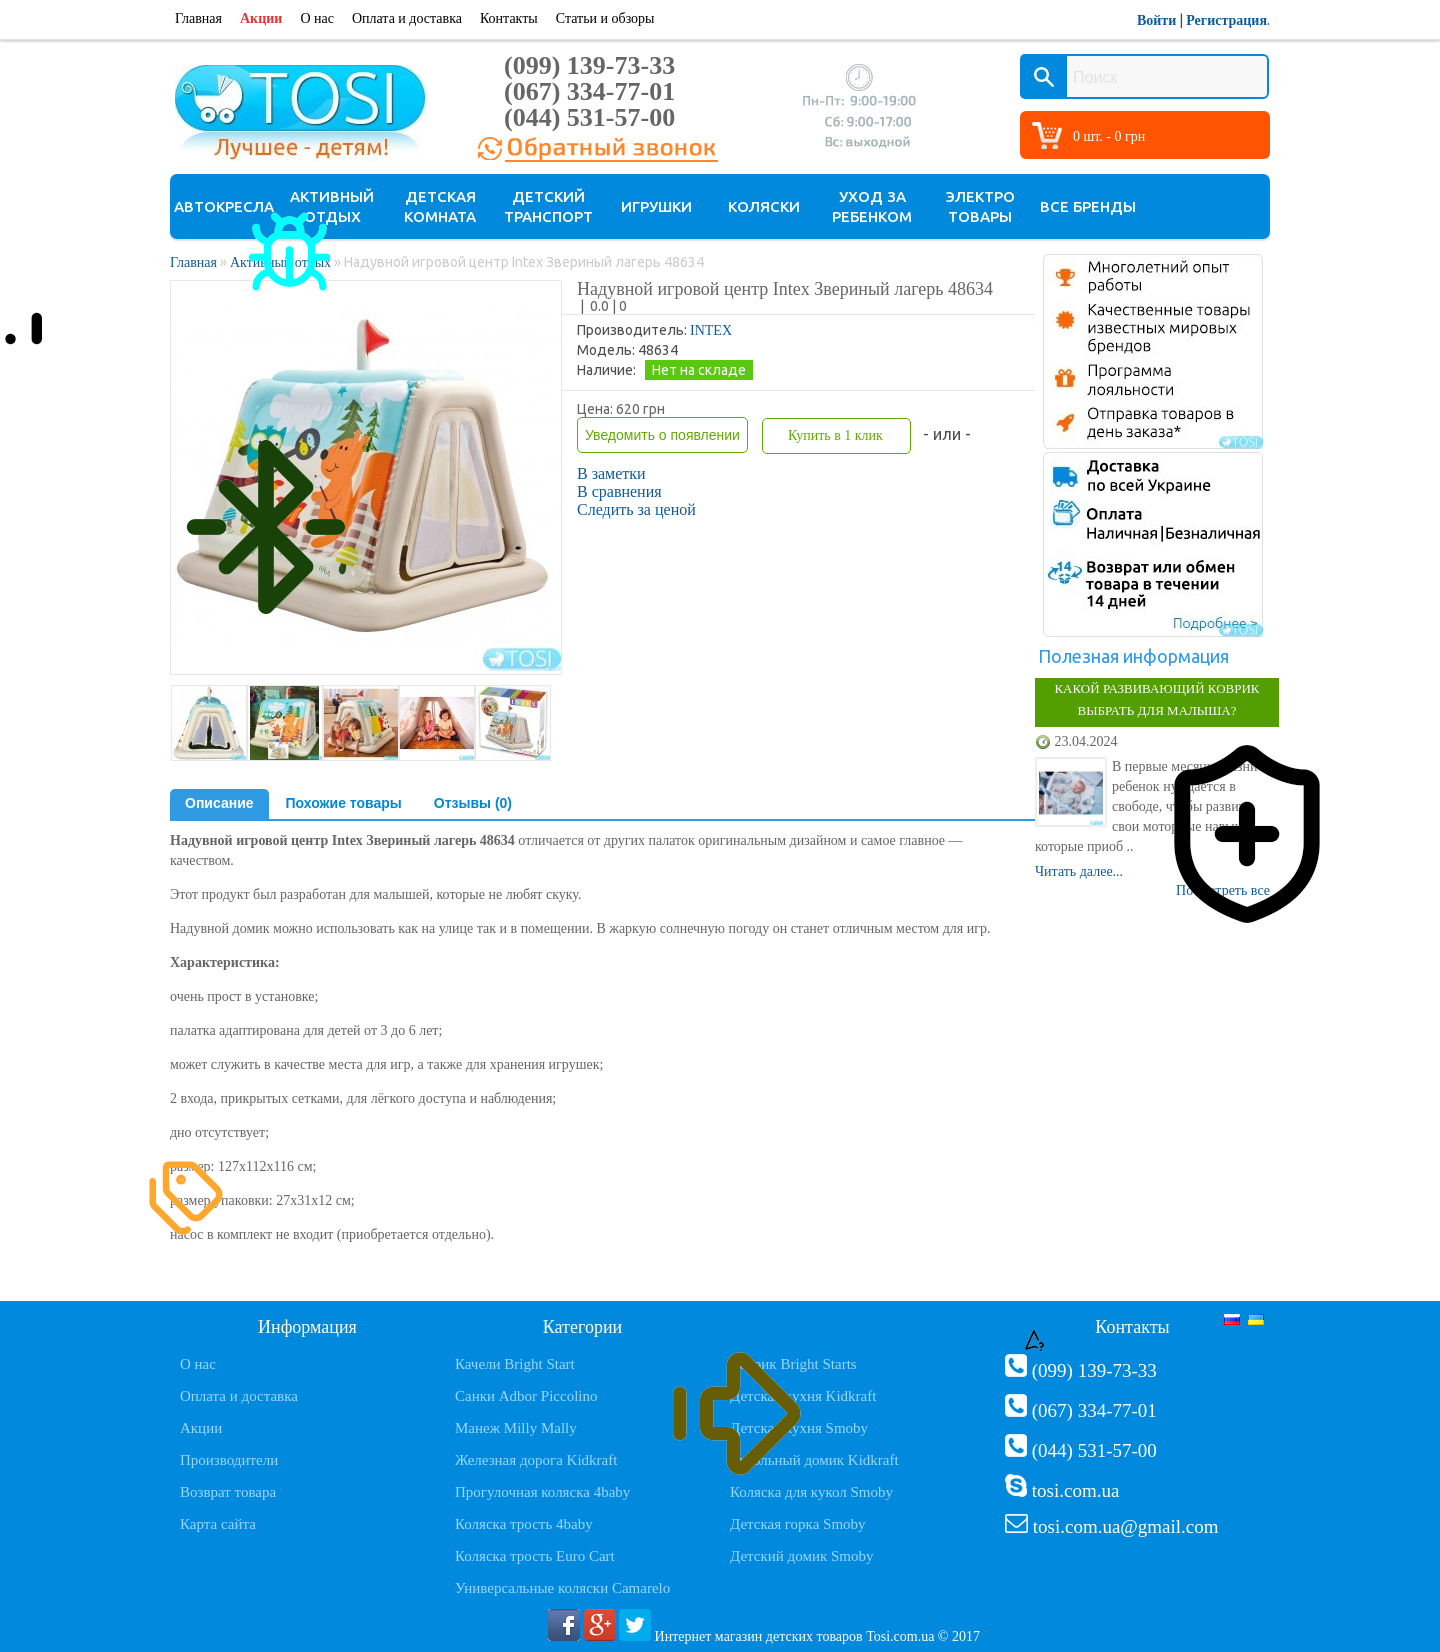 The height and width of the screenshot is (1652, 1440). Describe the element at coordinates (266, 527) in the screenshot. I see `indicates an active bluetooth connection` at that location.